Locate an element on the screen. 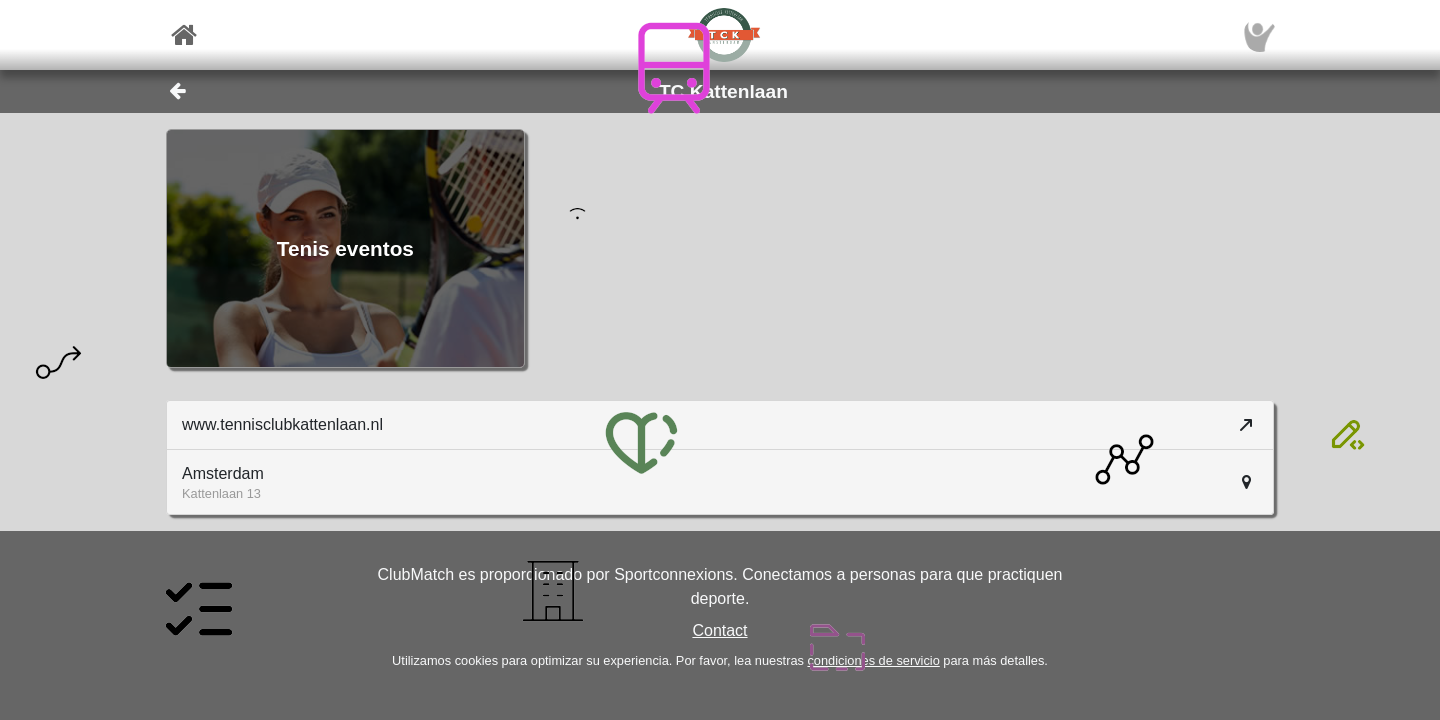  view company or business information is located at coordinates (553, 591).